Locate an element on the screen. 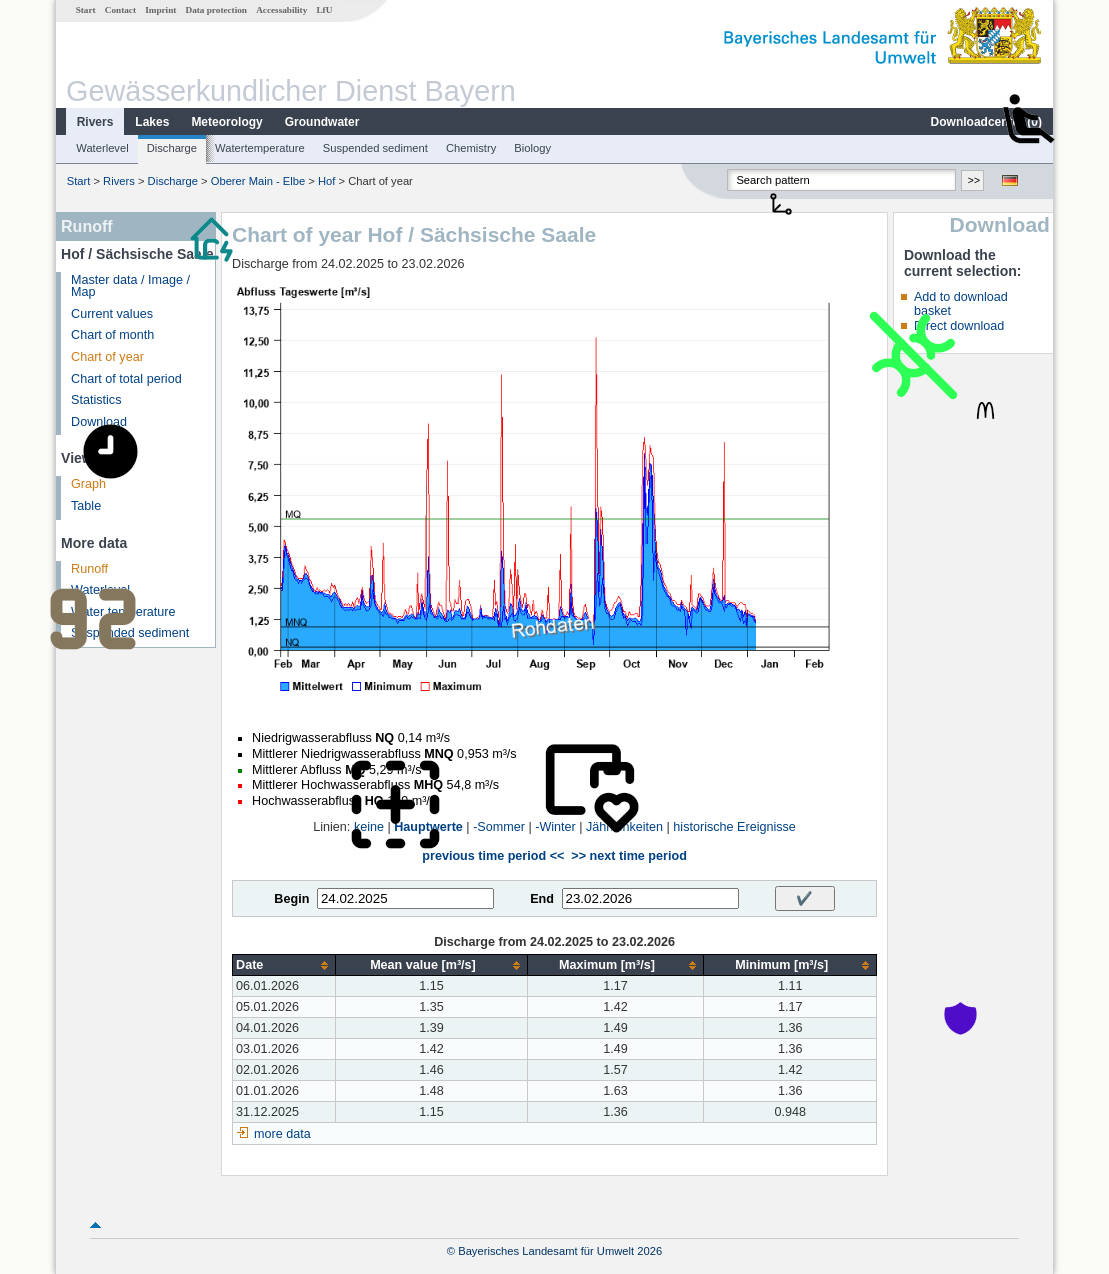 The height and width of the screenshot is (1274, 1109). open the McDonald's app or website is located at coordinates (985, 410).